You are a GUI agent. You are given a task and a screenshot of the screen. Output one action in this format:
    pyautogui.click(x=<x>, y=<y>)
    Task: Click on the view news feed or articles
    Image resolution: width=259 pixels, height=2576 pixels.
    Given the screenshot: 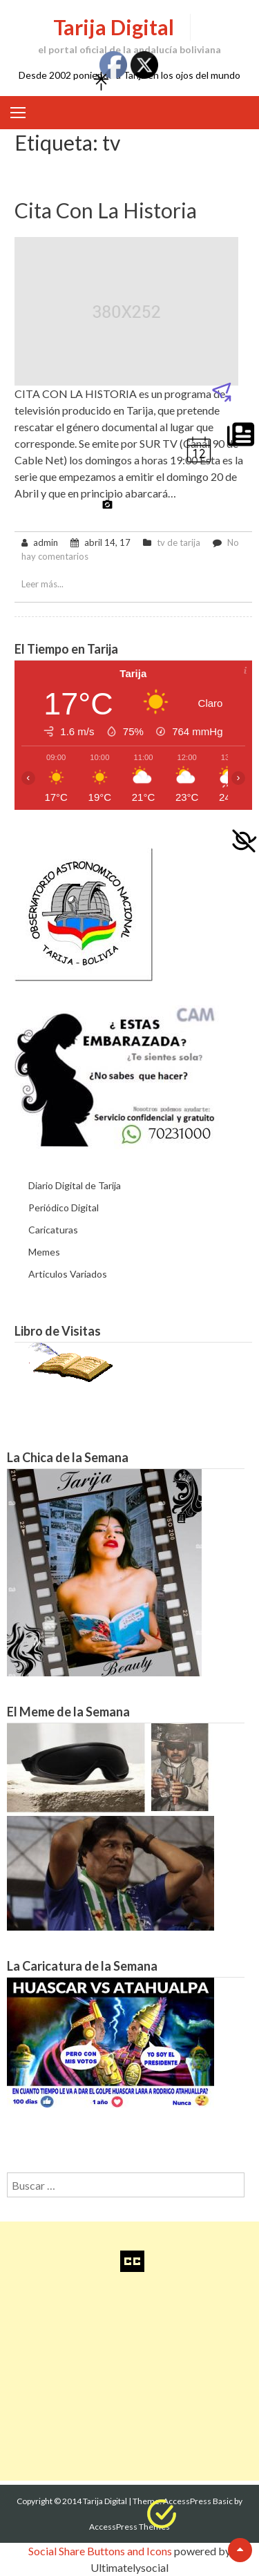 What is the action you would take?
    pyautogui.click(x=240, y=434)
    